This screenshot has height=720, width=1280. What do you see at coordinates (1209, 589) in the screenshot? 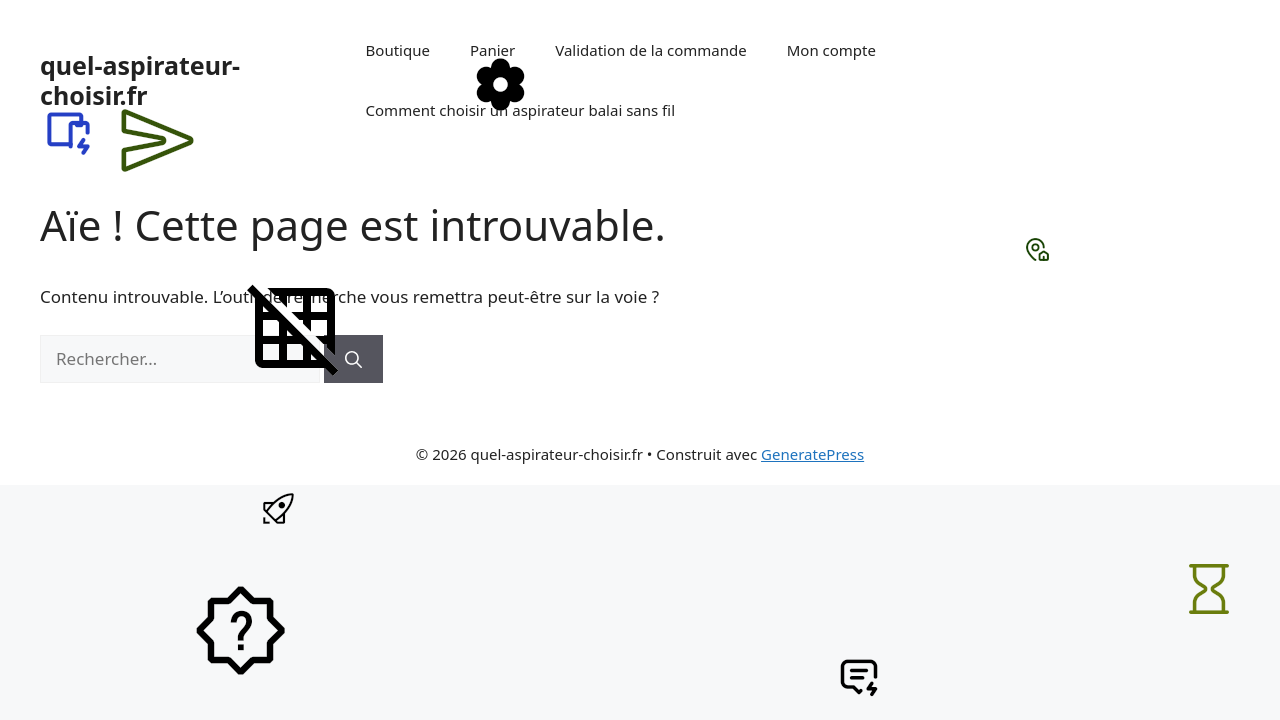
I see `indicates a process is in progress or loading` at bounding box center [1209, 589].